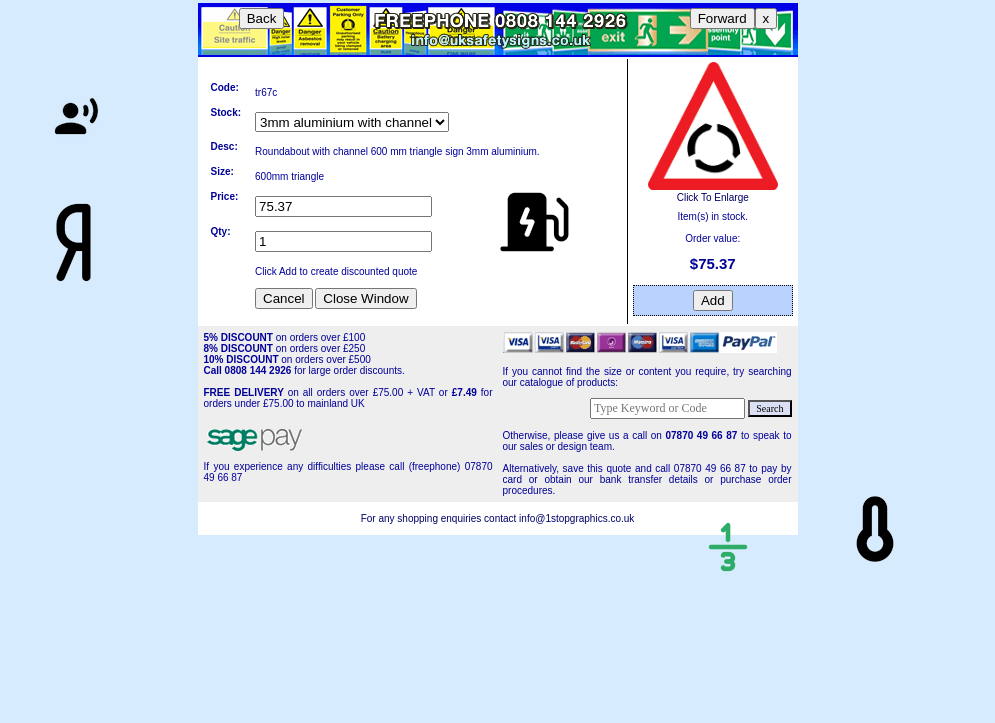 This screenshot has height=723, width=995. I want to click on open yandex app or services, so click(73, 242).